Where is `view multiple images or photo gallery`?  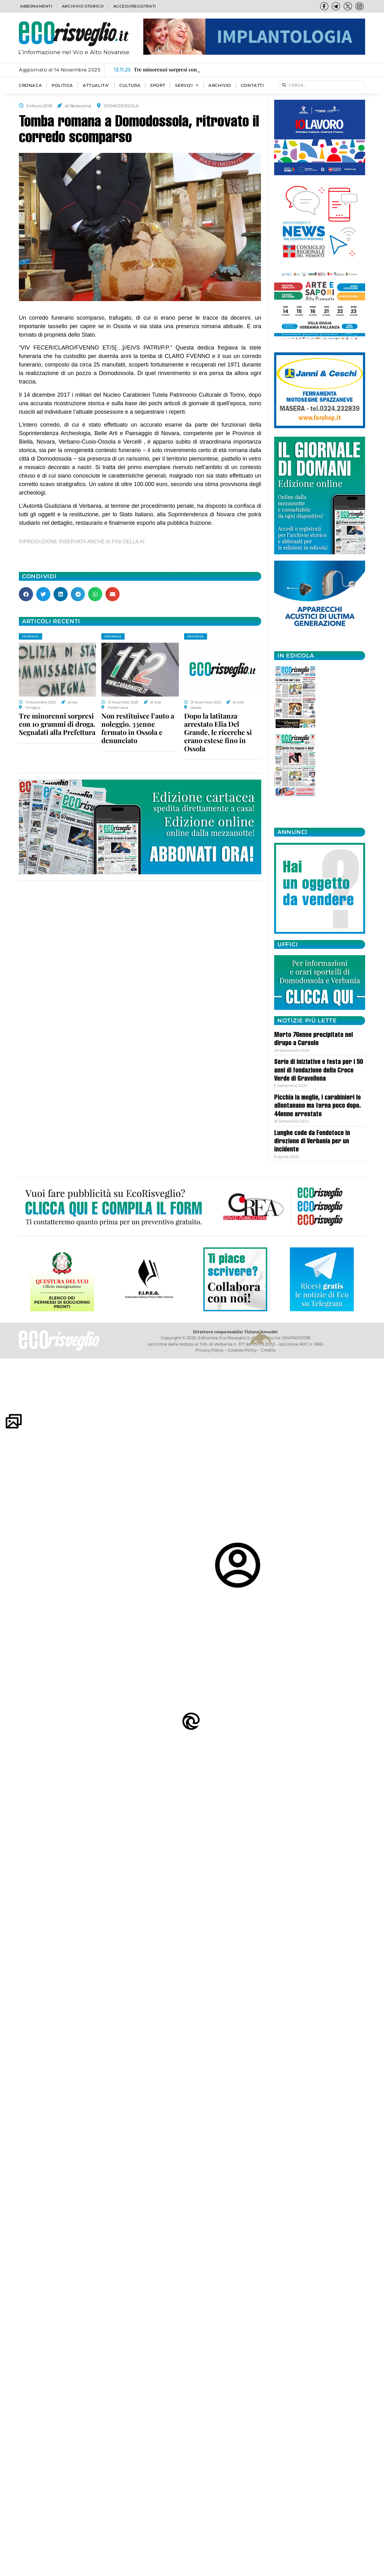
view multiple images or photo gallery is located at coordinates (14, 1421).